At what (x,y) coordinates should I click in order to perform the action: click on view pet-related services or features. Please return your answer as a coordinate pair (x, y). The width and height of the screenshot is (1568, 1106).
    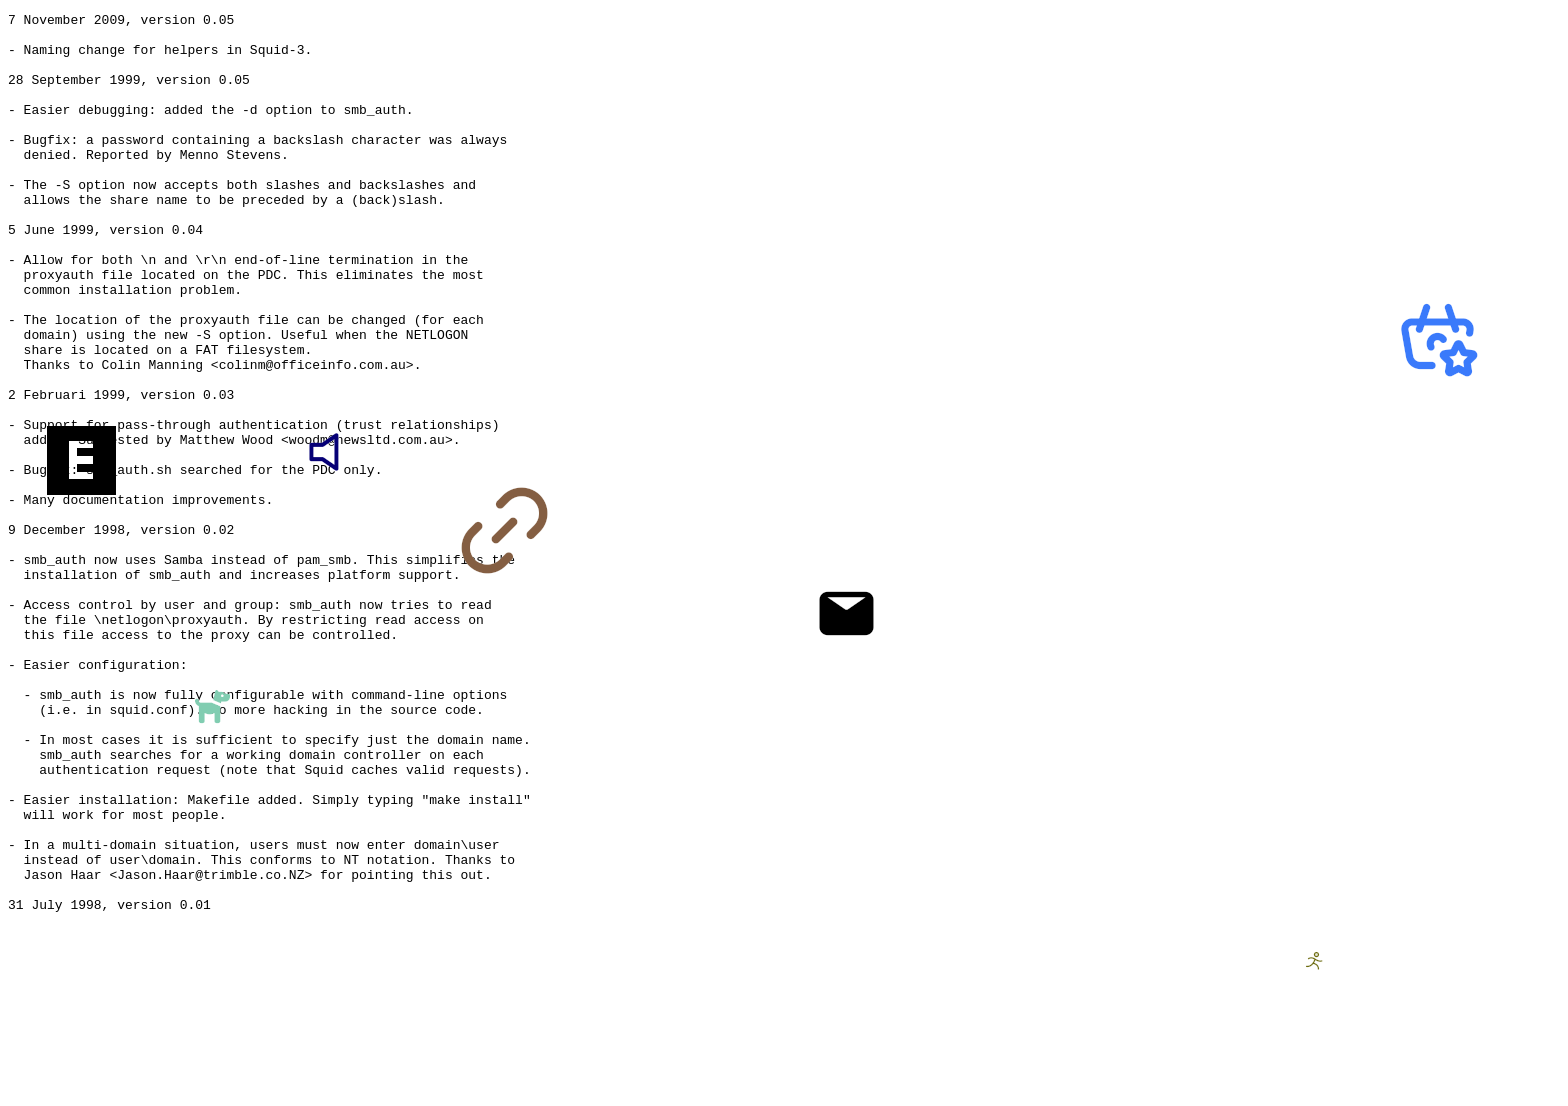
    Looking at the image, I should click on (212, 707).